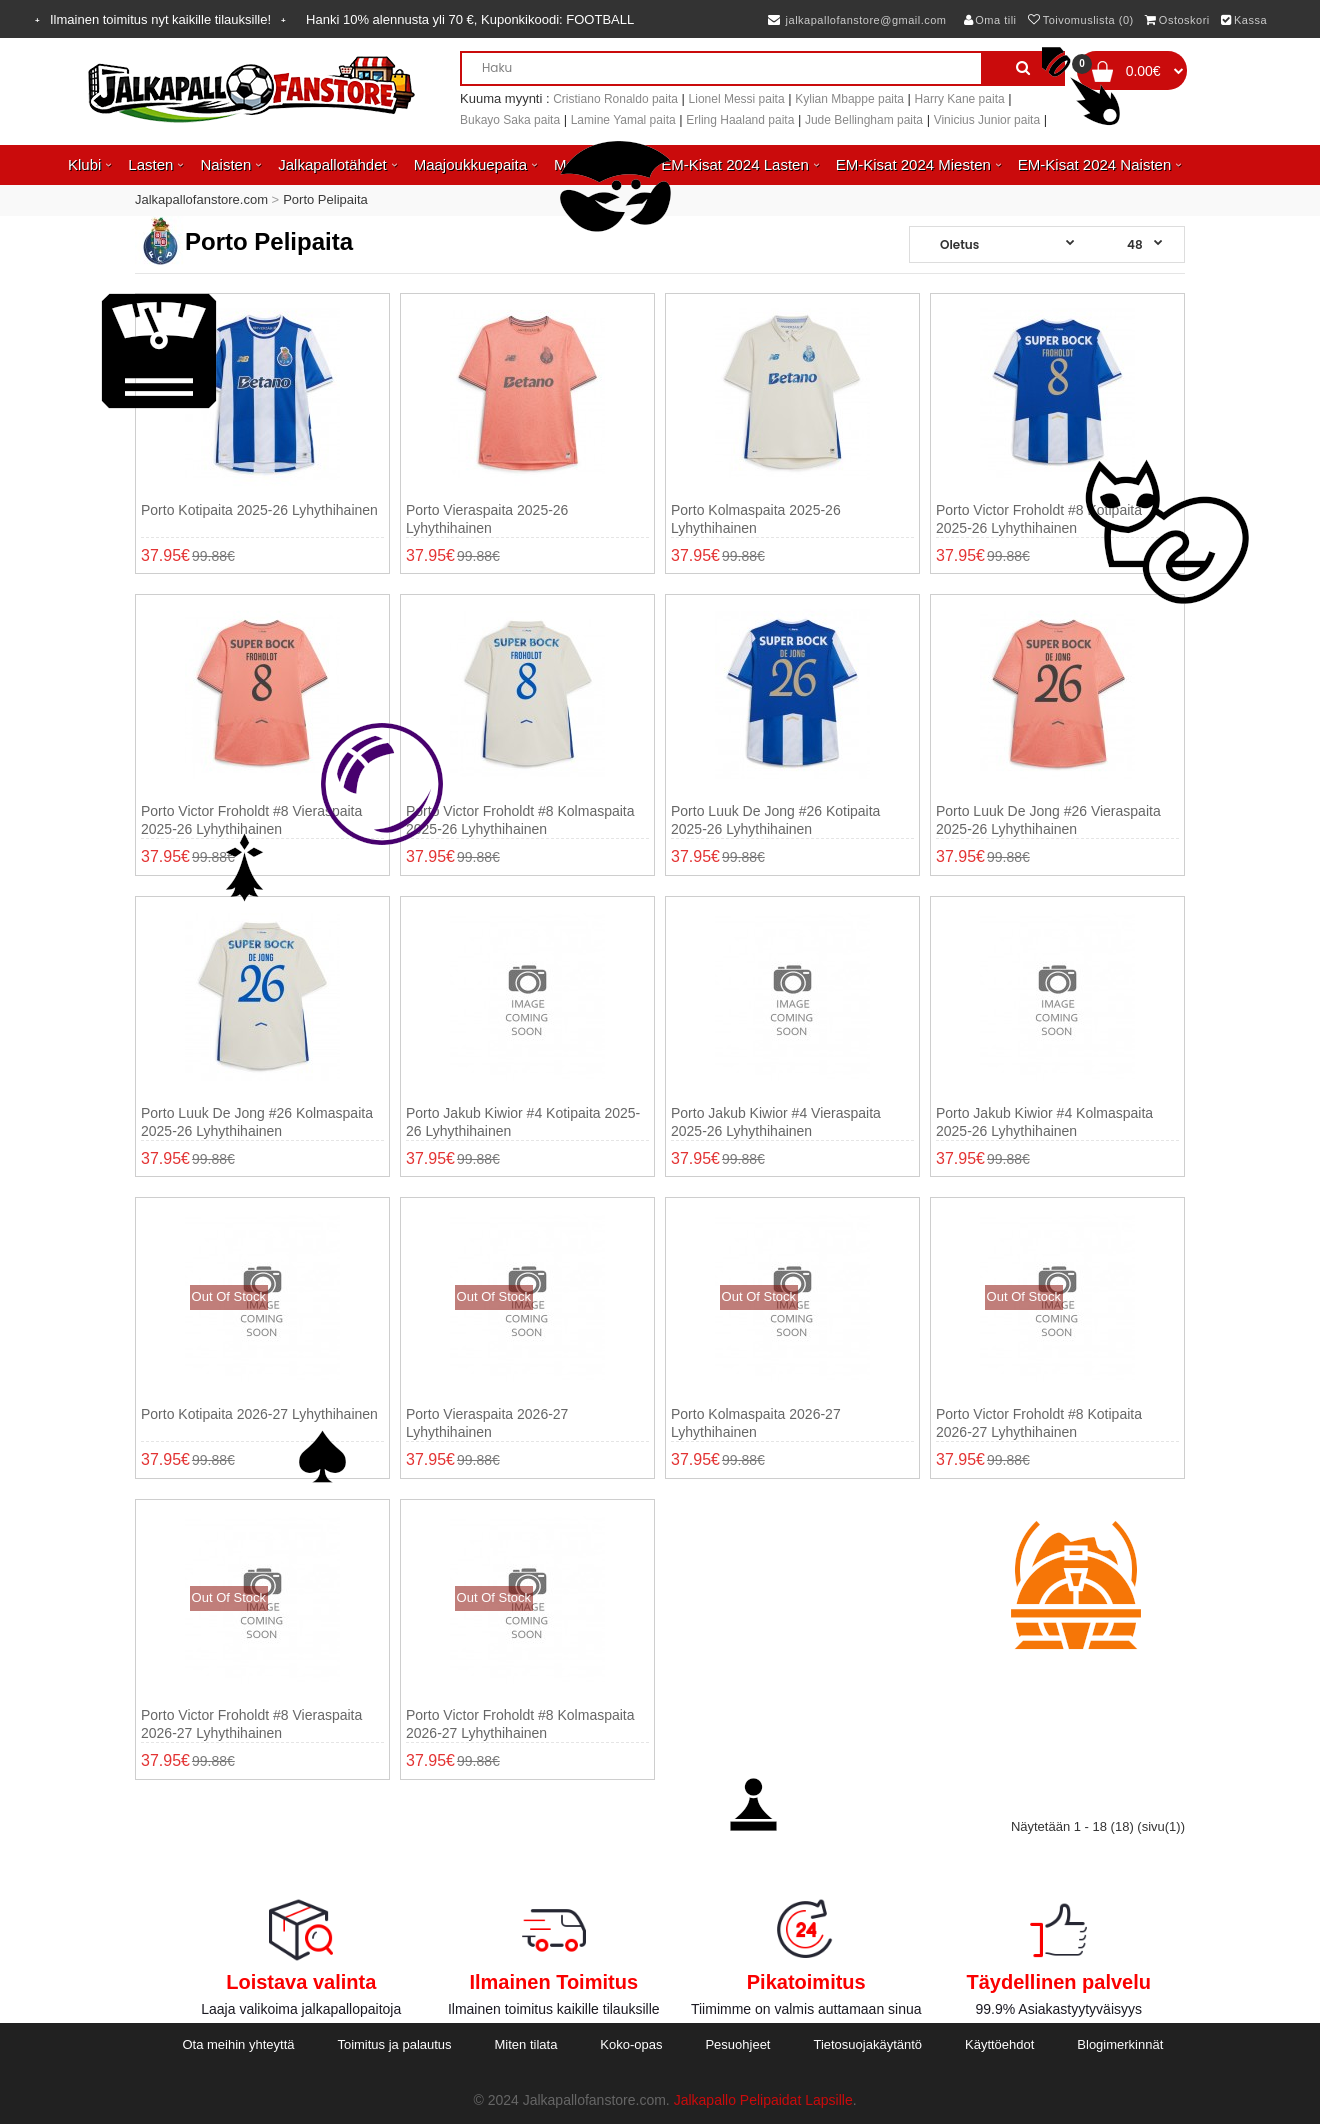 This screenshot has width=1320, height=2124. Describe the element at coordinates (1076, 1585) in the screenshot. I see `access grain storage facilities` at that location.